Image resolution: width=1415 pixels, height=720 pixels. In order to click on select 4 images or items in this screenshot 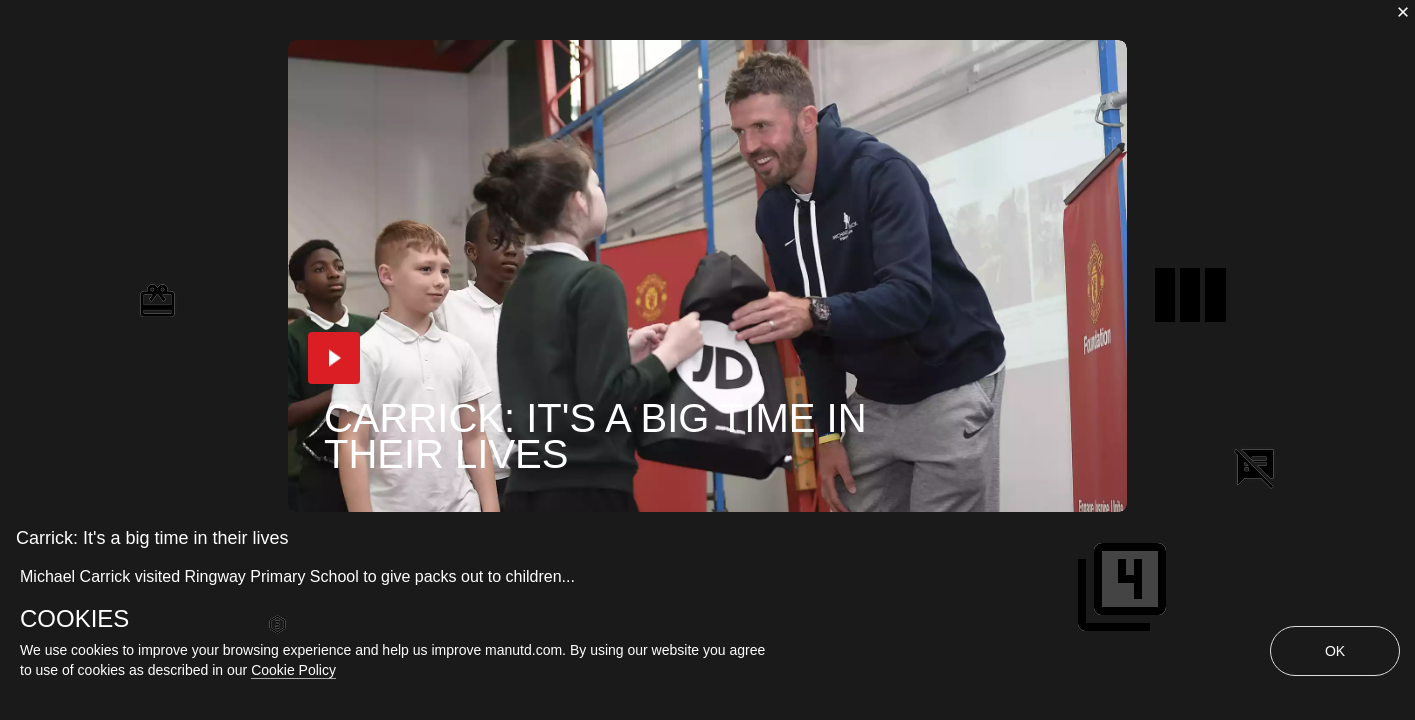, I will do `click(1122, 587)`.